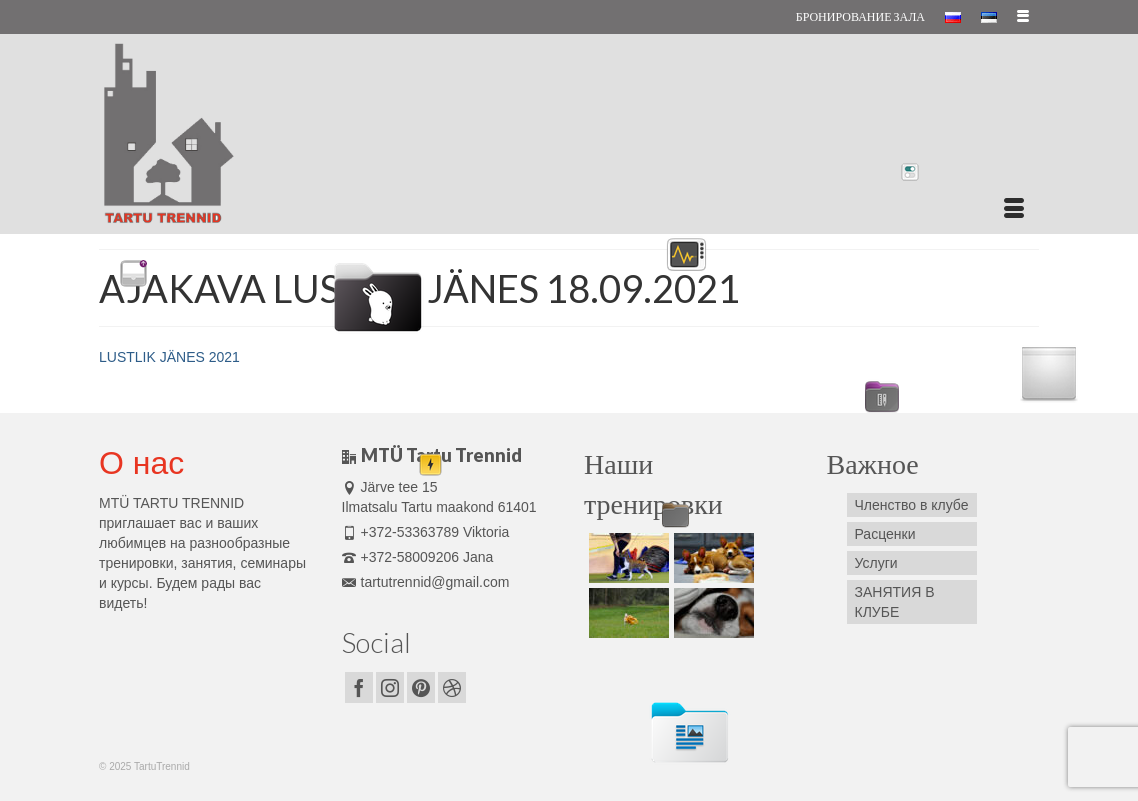 The height and width of the screenshot is (801, 1138). What do you see at coordinates (882, 396) in the screenshot?
I see `open your templates folder` at bounding box center [882, 396].